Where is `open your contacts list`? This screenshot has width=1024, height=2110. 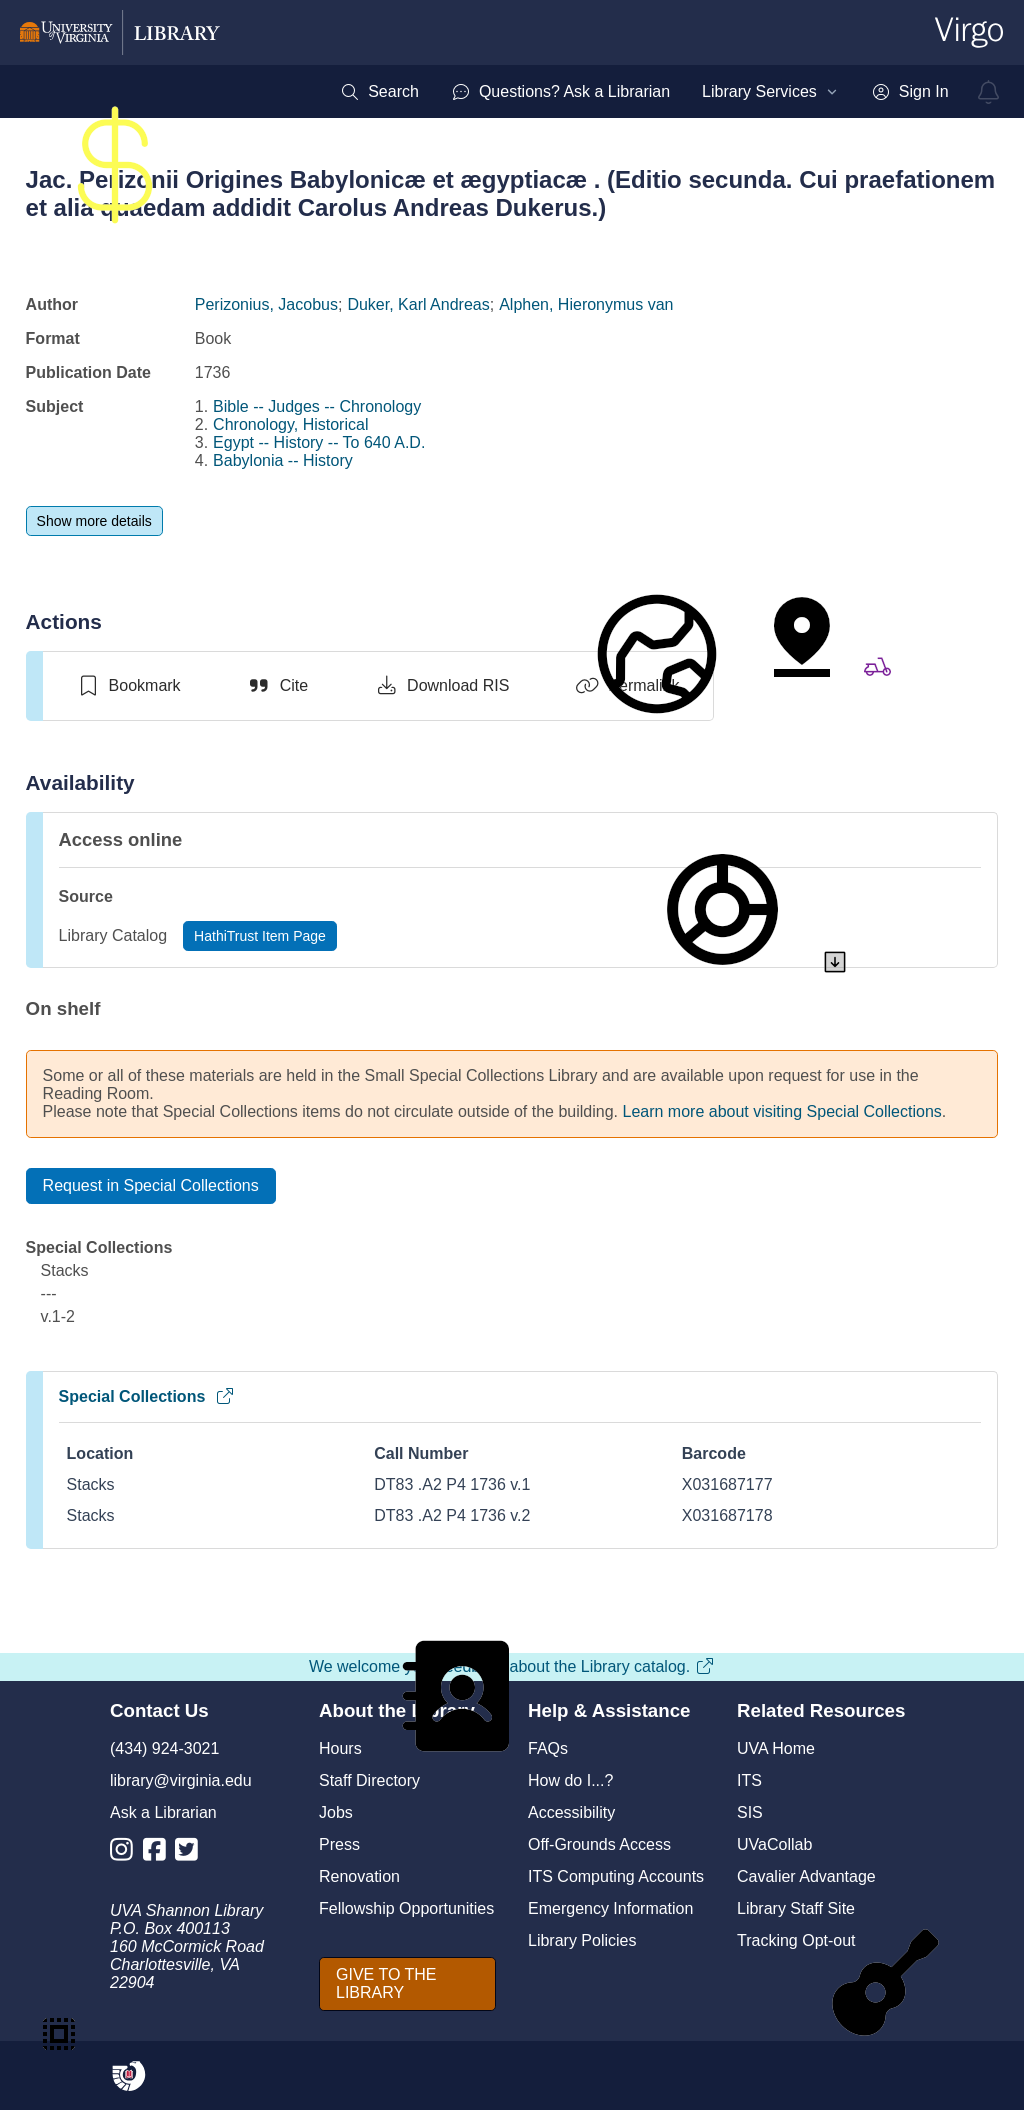
open your contacts list is located at coordinates (458, 1696).